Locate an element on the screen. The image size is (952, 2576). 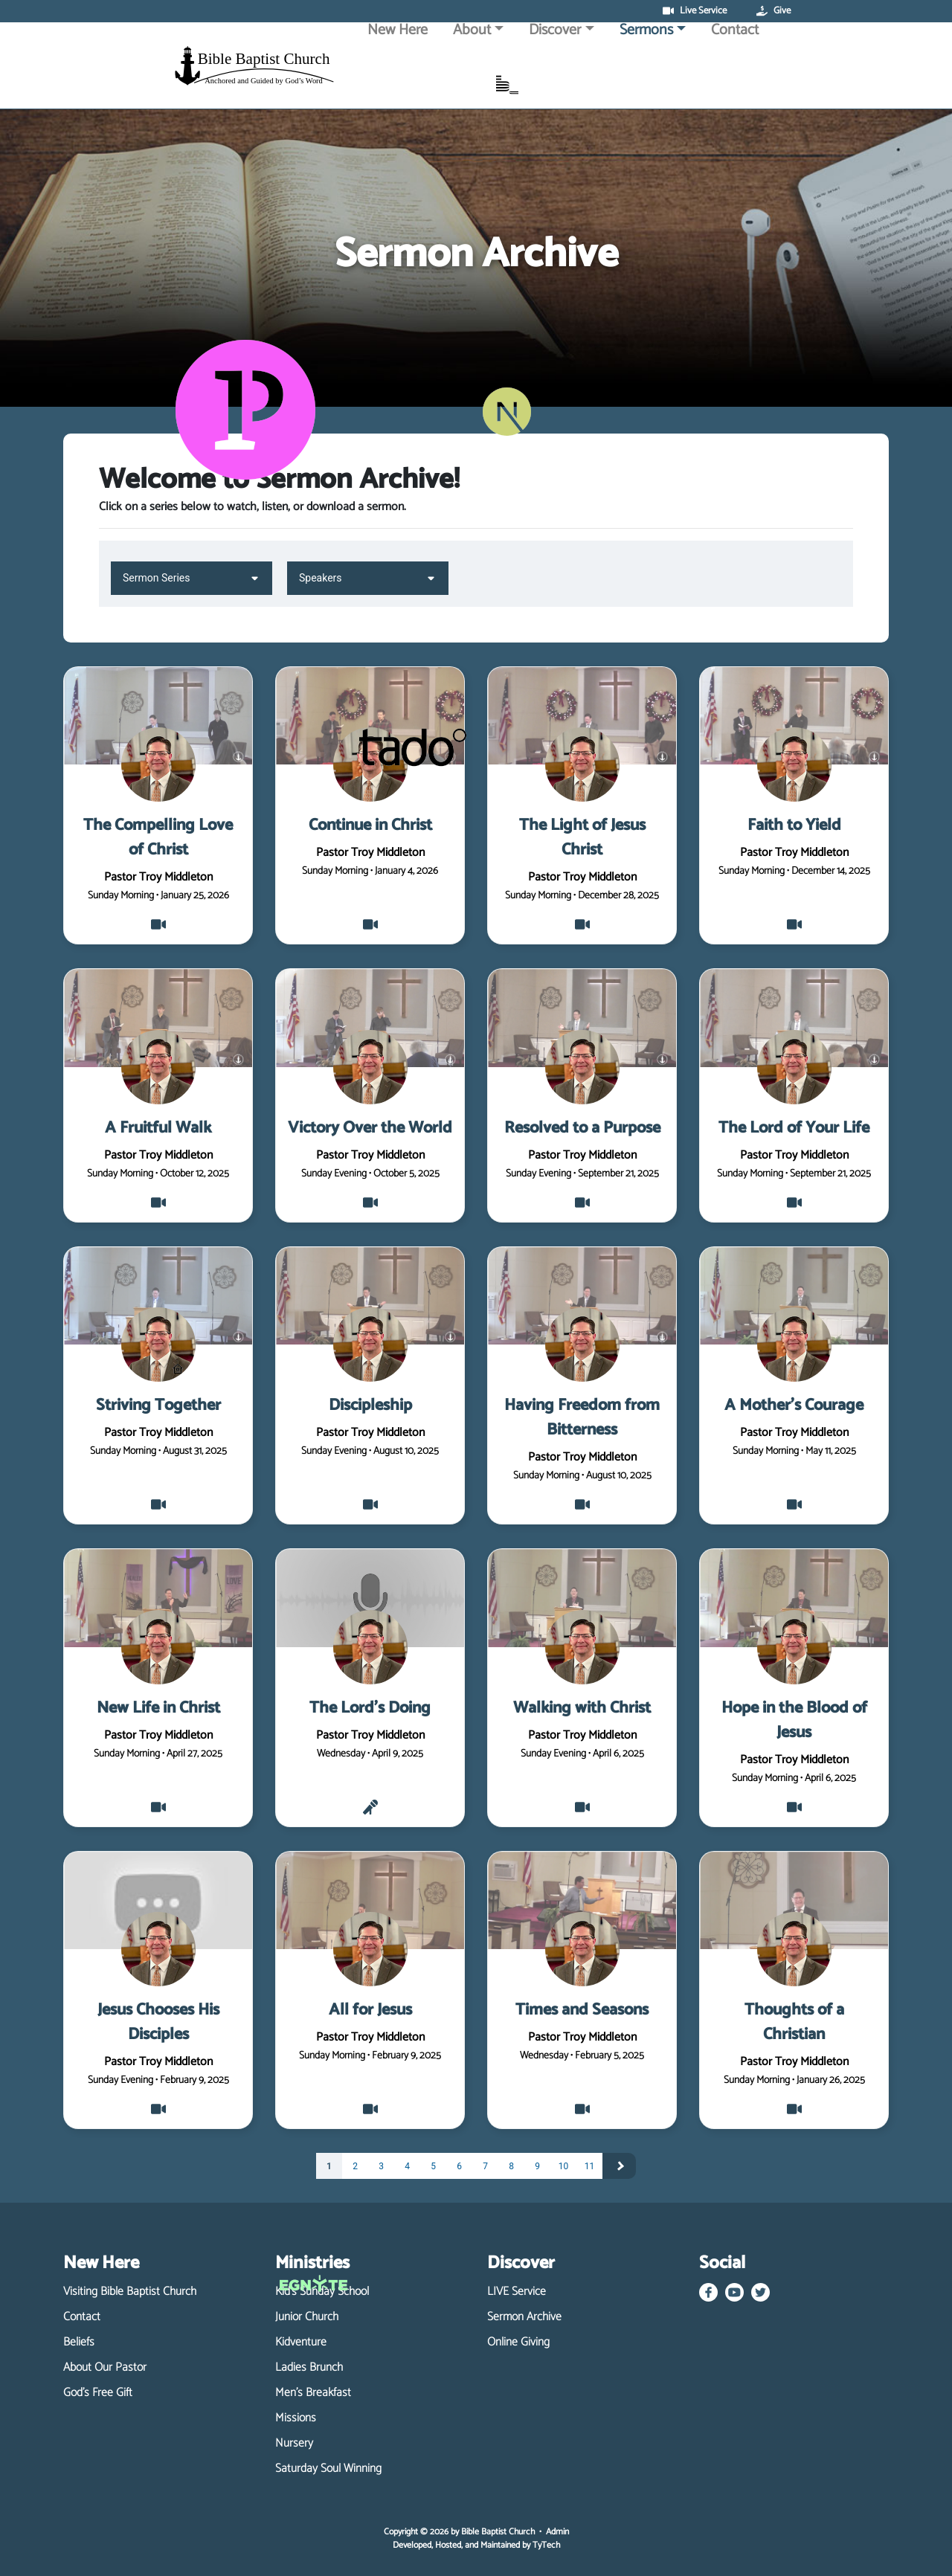
BEM (Block Element Modifier) methodology logo is located at coordinates (507, 85).